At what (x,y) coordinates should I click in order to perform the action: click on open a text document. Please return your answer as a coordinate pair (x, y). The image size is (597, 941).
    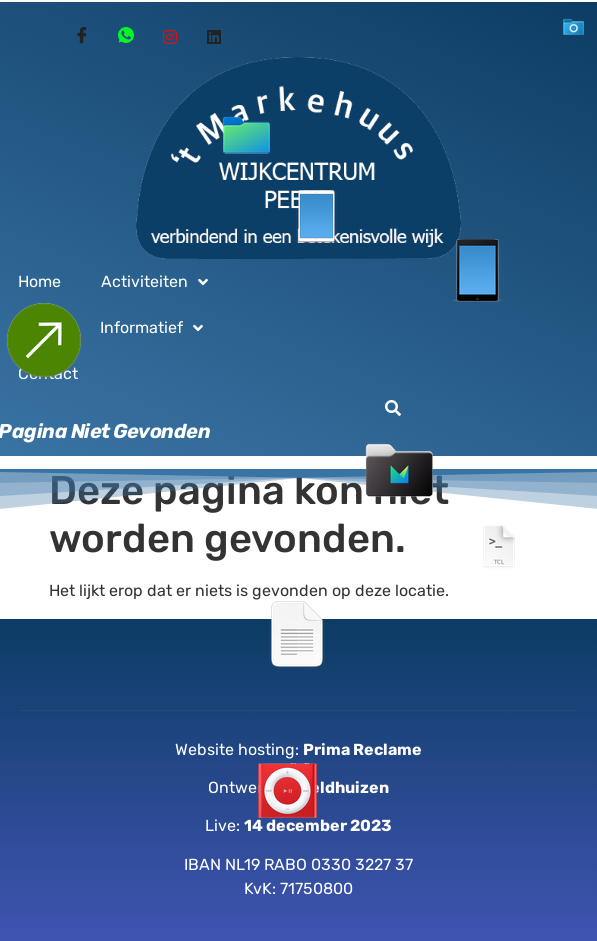
    Looking at the image, I should click on (297, 634).